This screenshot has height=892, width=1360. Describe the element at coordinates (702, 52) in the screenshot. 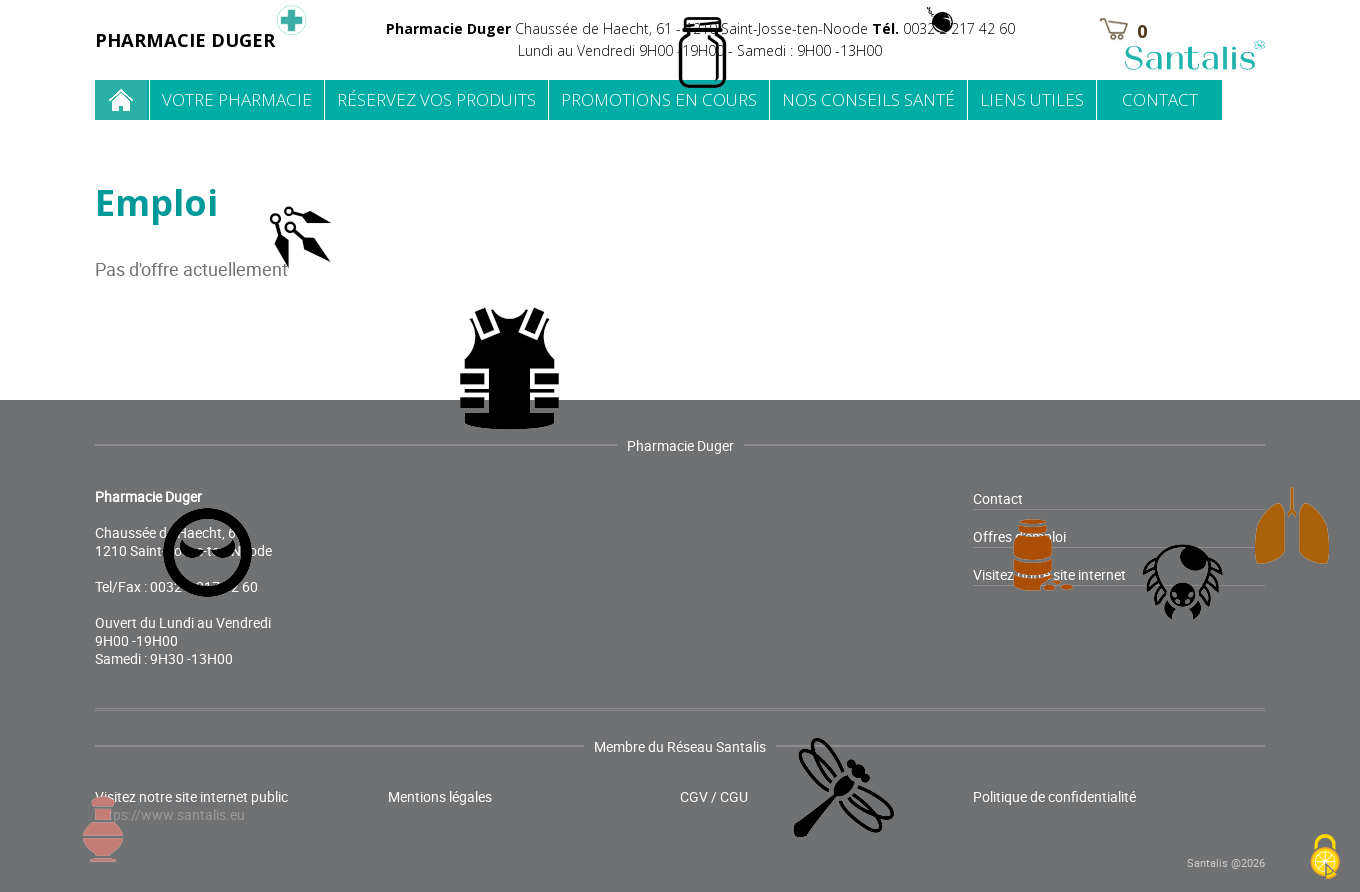

I see `access preserved items or storage` at that location.